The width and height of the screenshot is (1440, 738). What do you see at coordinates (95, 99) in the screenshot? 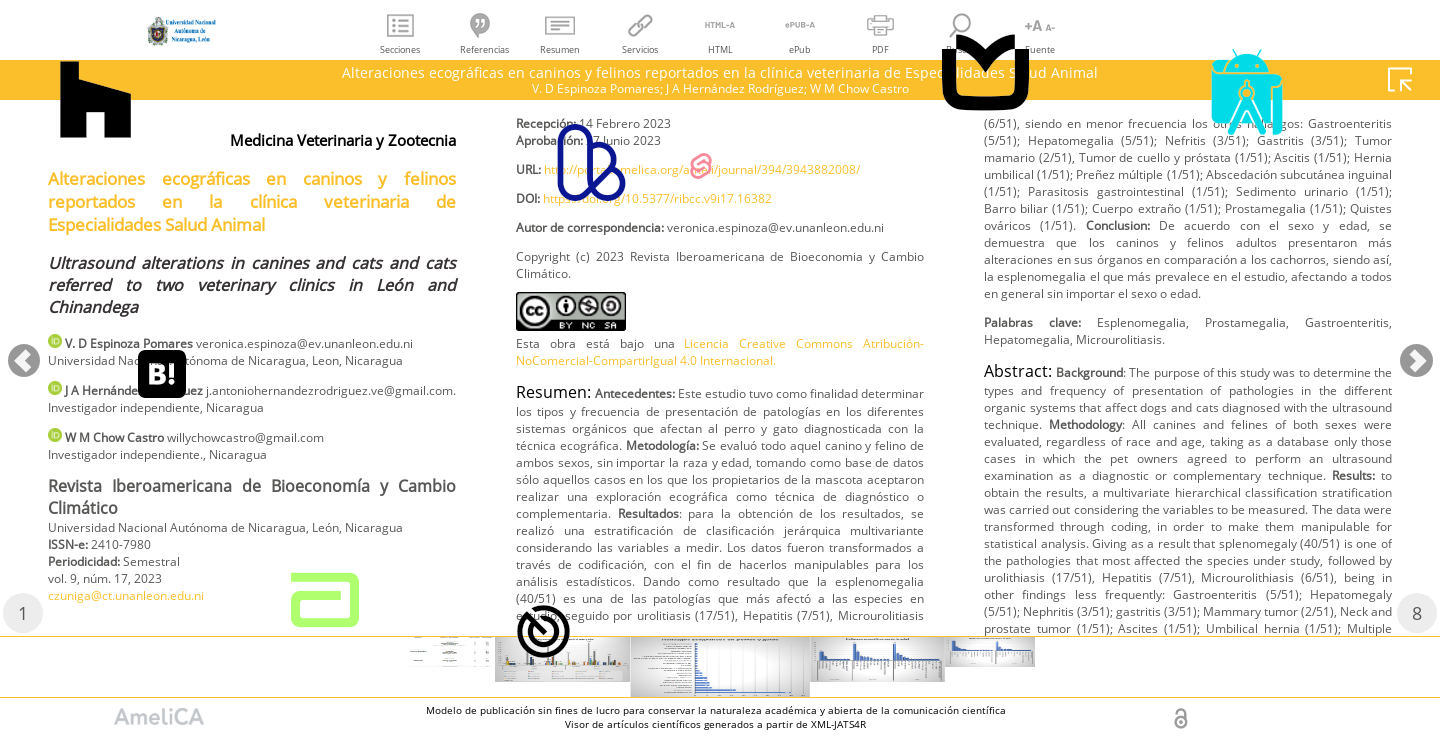
I see `open the Houzz app` at bounding box center [95, 99].